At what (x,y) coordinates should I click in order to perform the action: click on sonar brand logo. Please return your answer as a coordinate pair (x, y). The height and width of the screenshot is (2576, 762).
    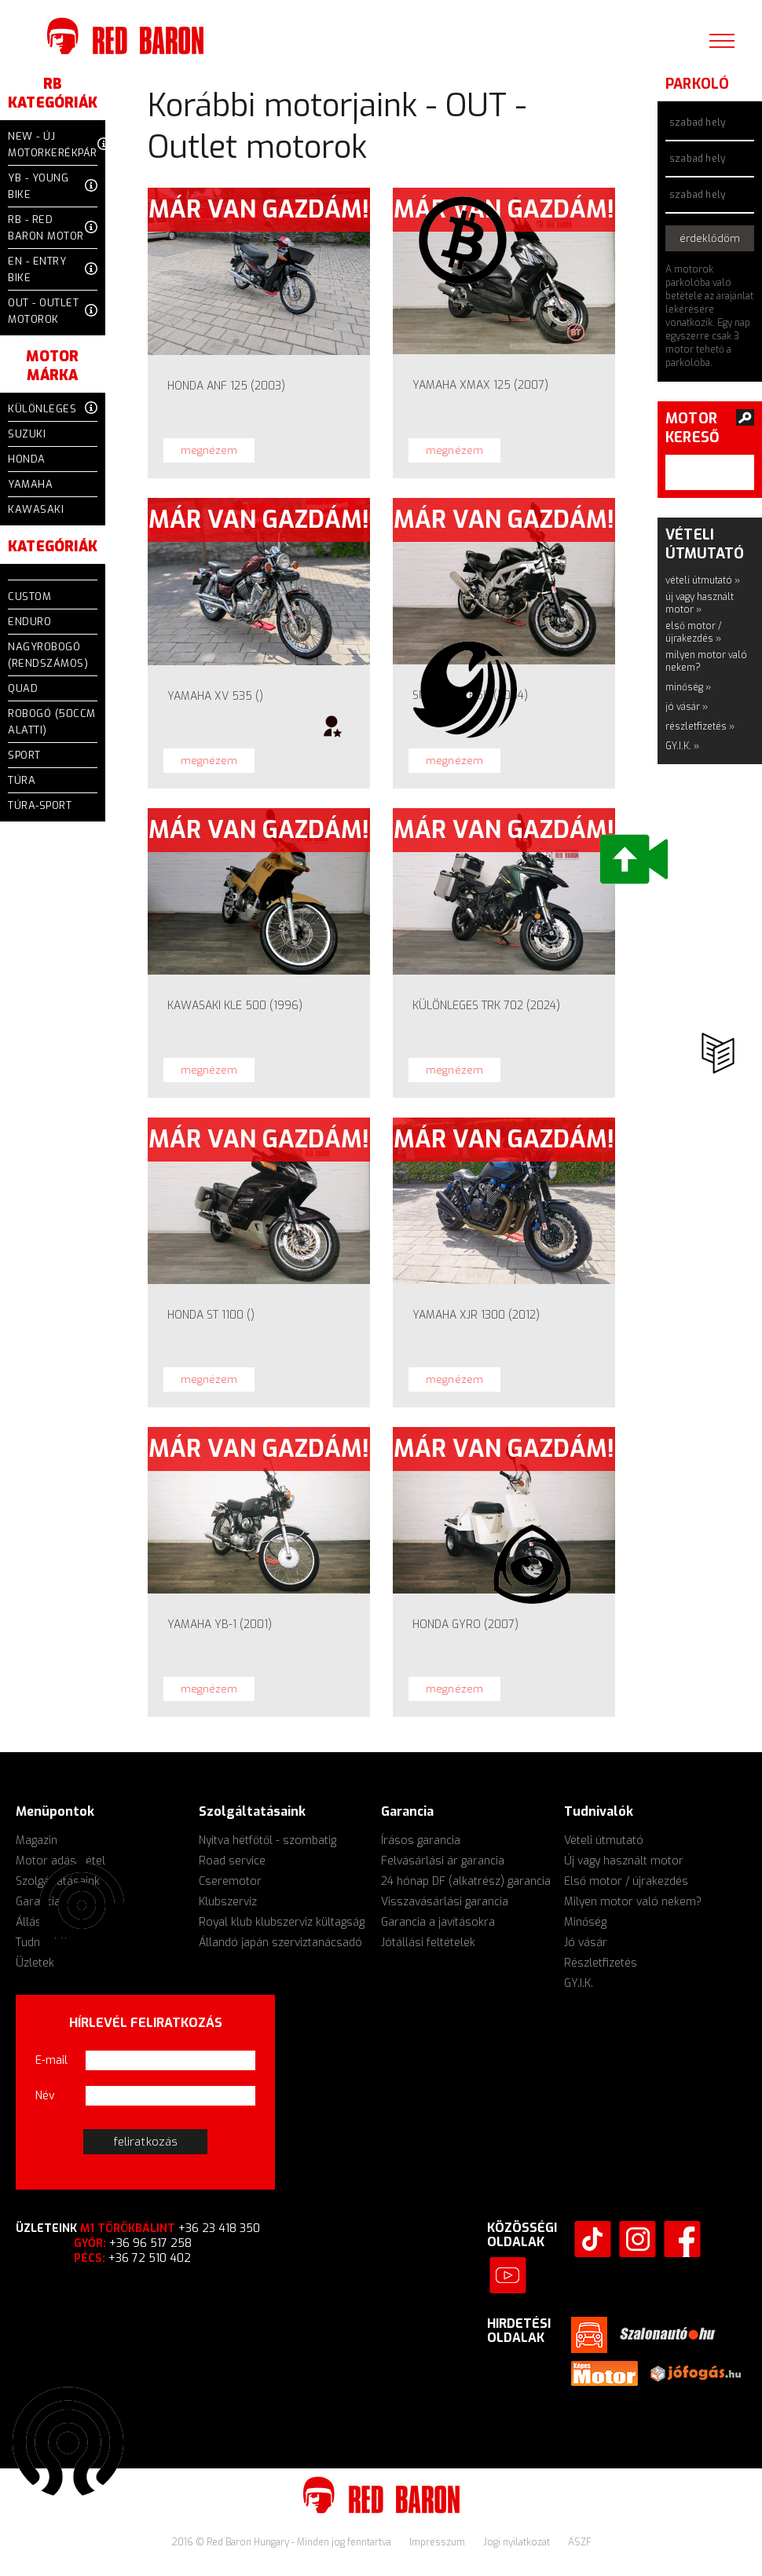
    Looking at the image, I should click on (465, 690).